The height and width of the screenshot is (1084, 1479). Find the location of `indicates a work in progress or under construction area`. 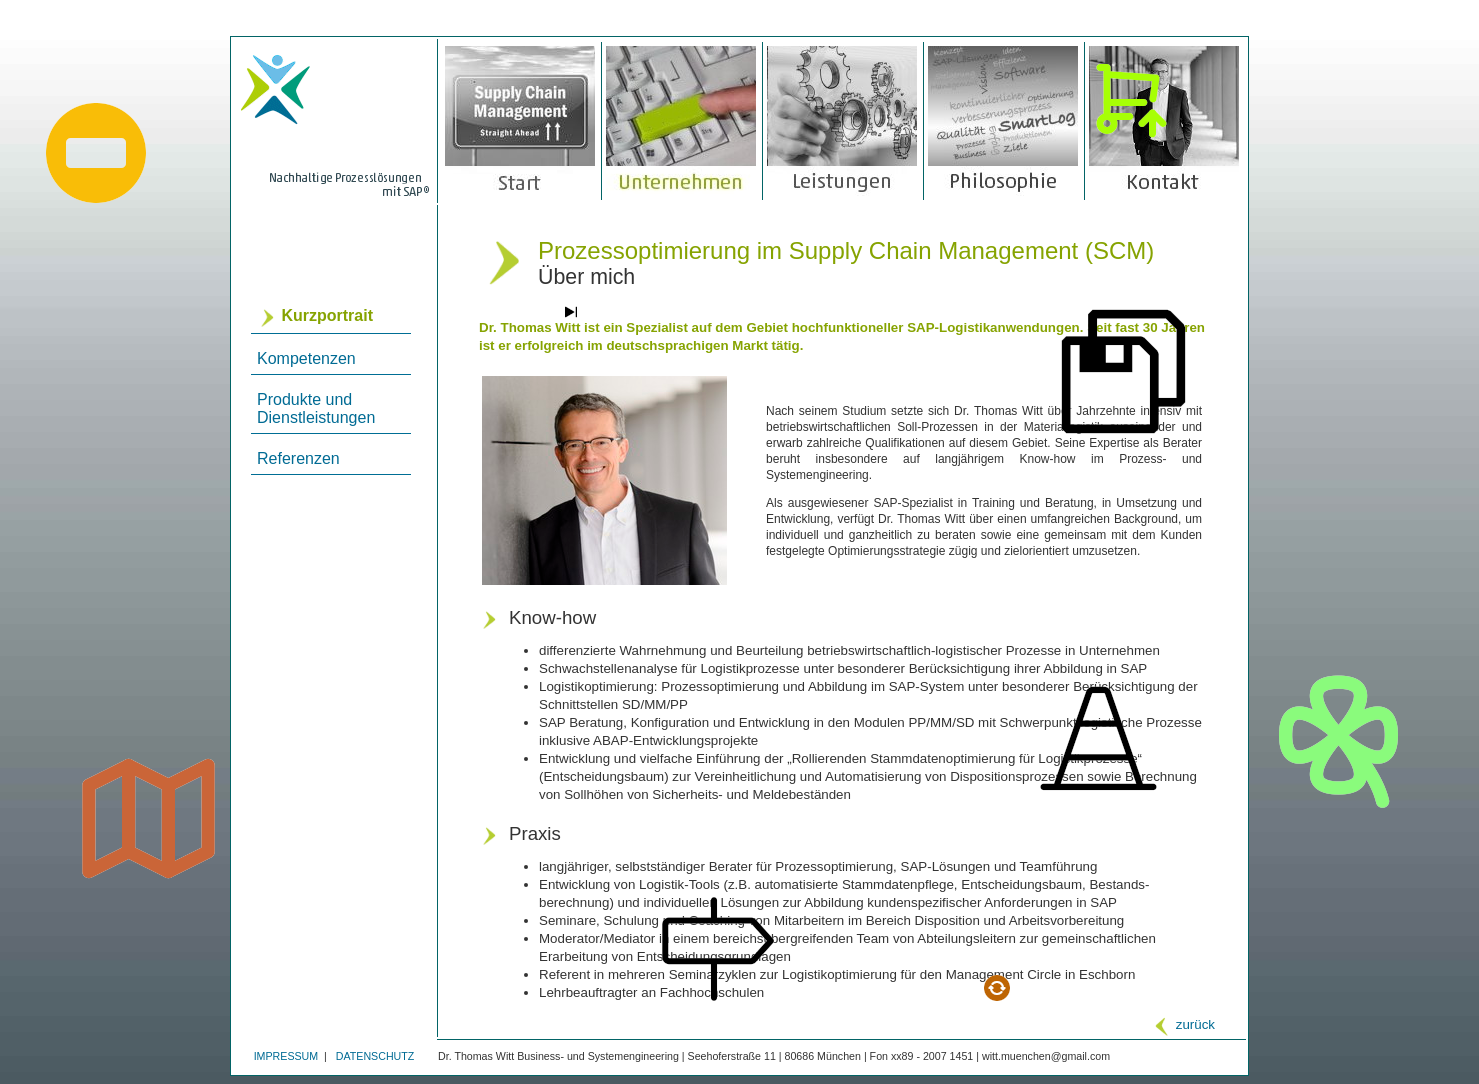

indicates a work in progress or under construction area is located at coordinates (1098, 740).